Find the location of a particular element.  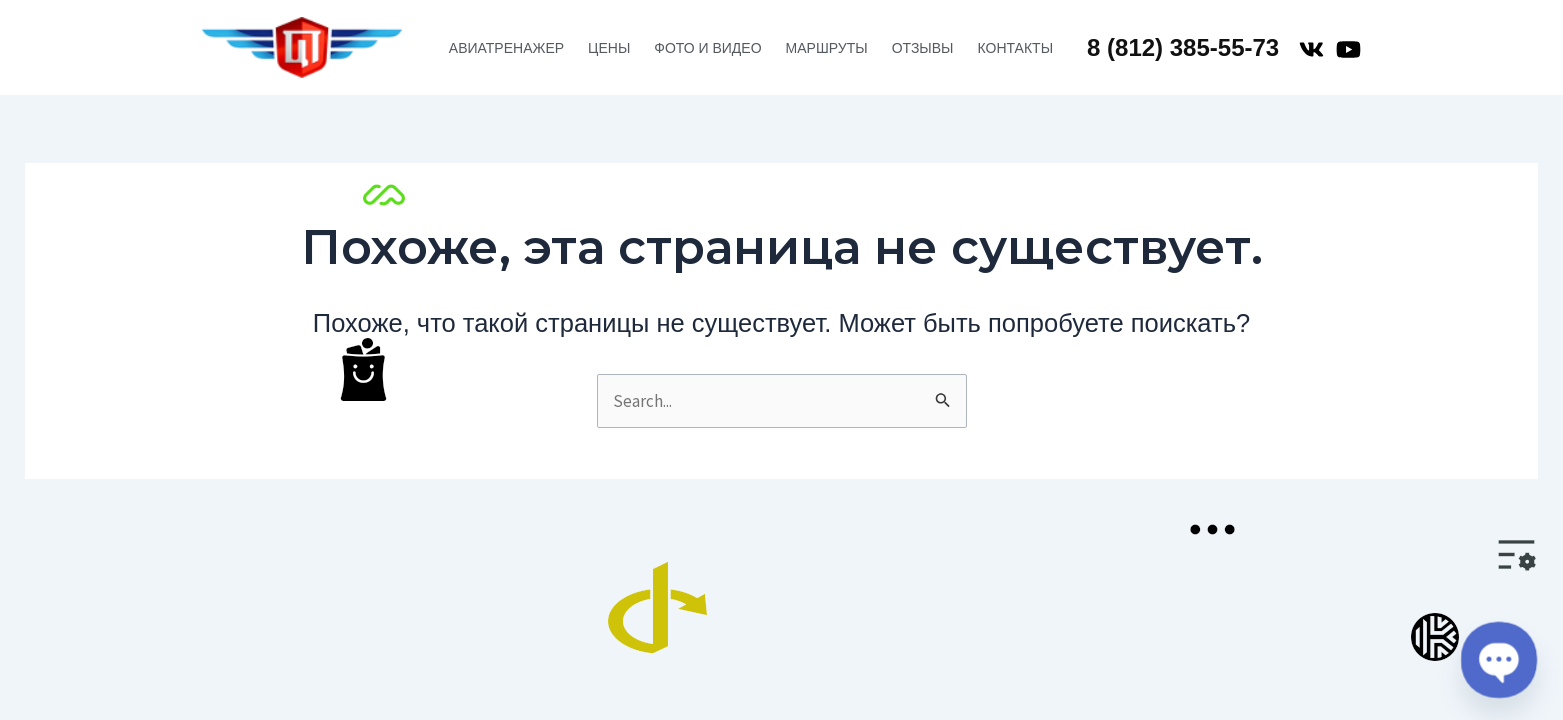

open the Blibli shopping app is located at coordinates (363, 369).